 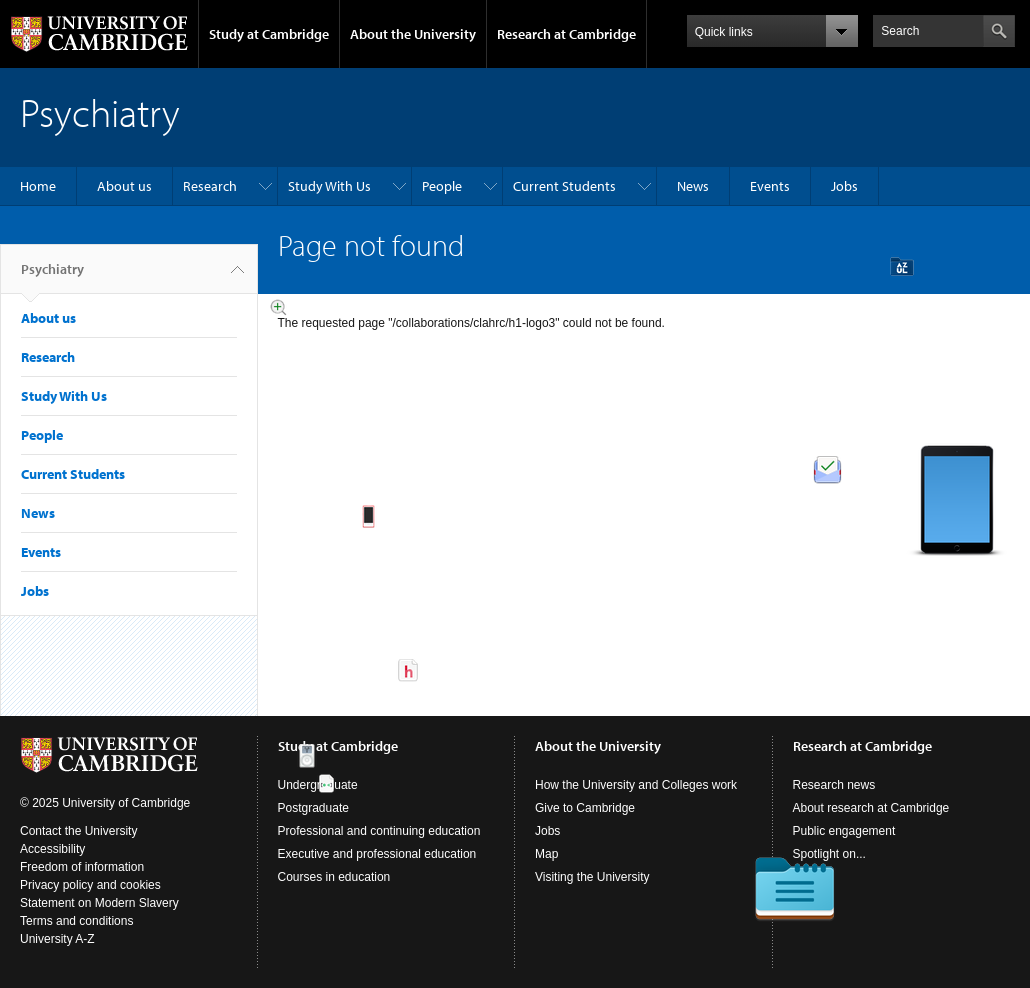 What do you see at coordinates (326, 783) in the screenshot?
I see `systemd unit configuration file` at bounding box center [326, 783].